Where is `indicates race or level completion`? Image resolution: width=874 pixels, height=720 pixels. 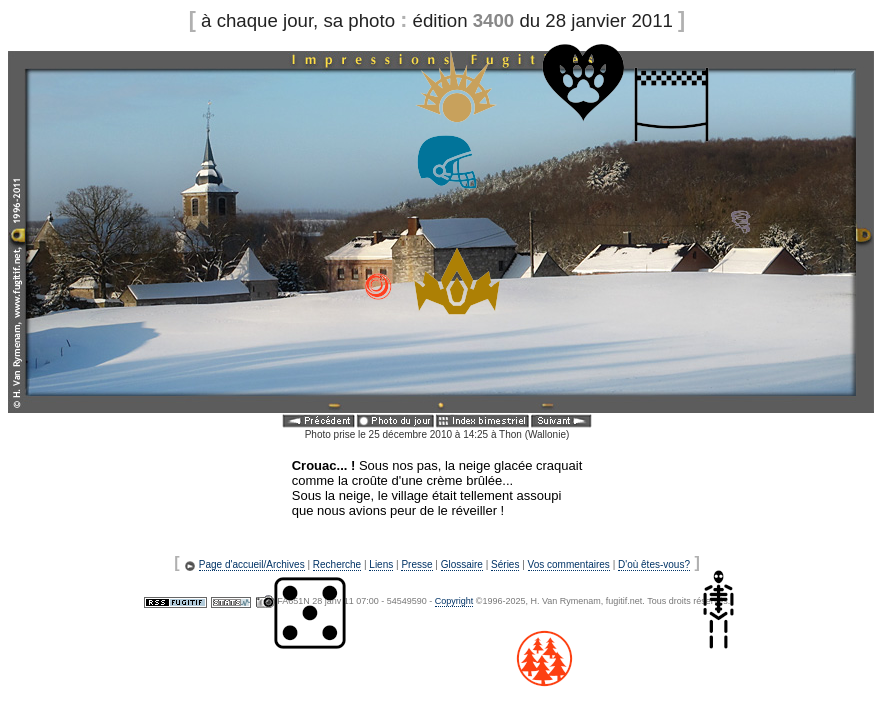 indicates race or level completion is located at coordinates (671, 104).